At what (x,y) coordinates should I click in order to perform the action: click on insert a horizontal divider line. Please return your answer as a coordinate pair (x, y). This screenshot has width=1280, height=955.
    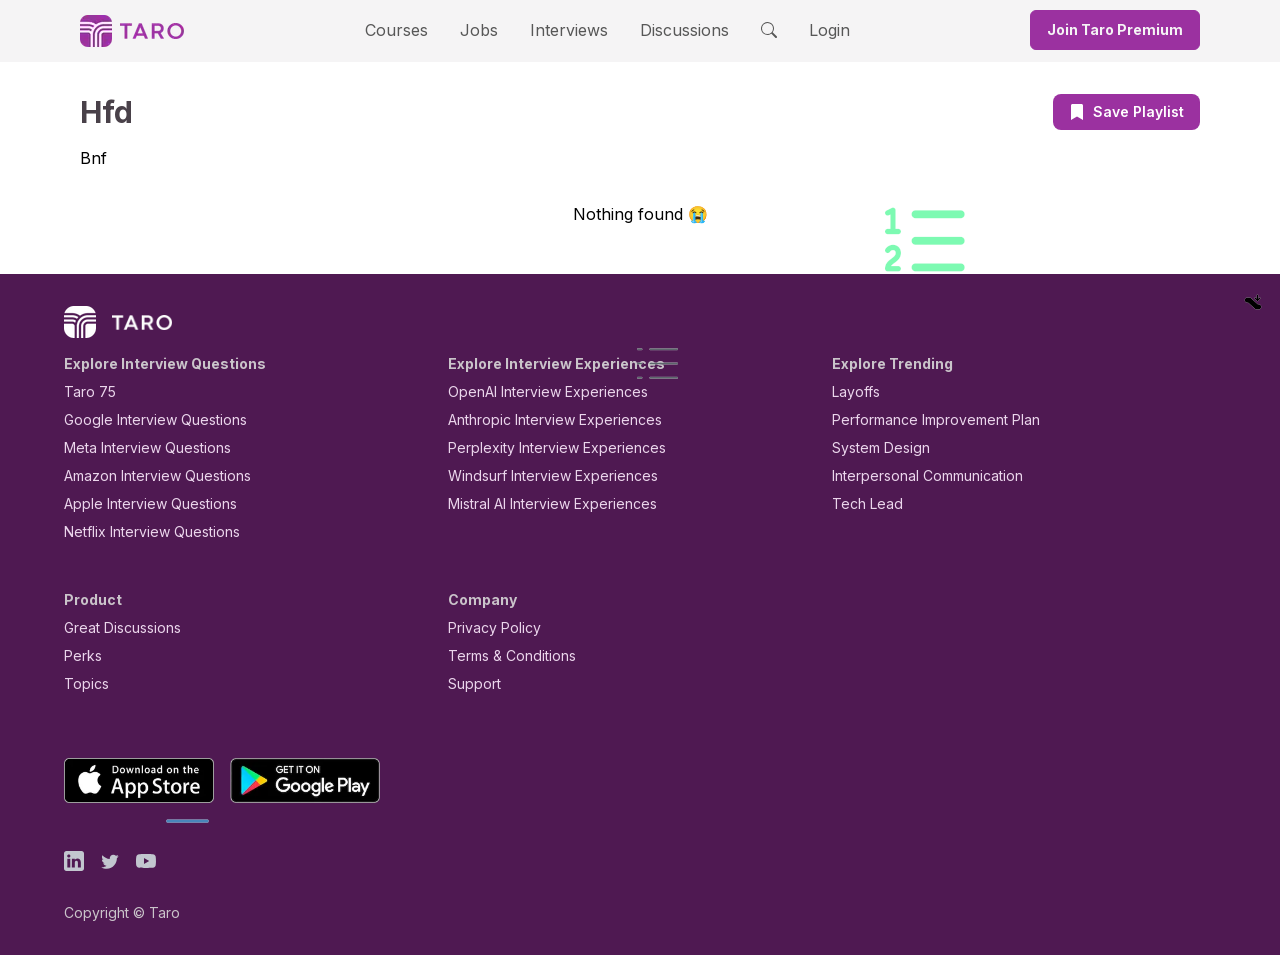
    Looking at the image, I should click on (187, 819).